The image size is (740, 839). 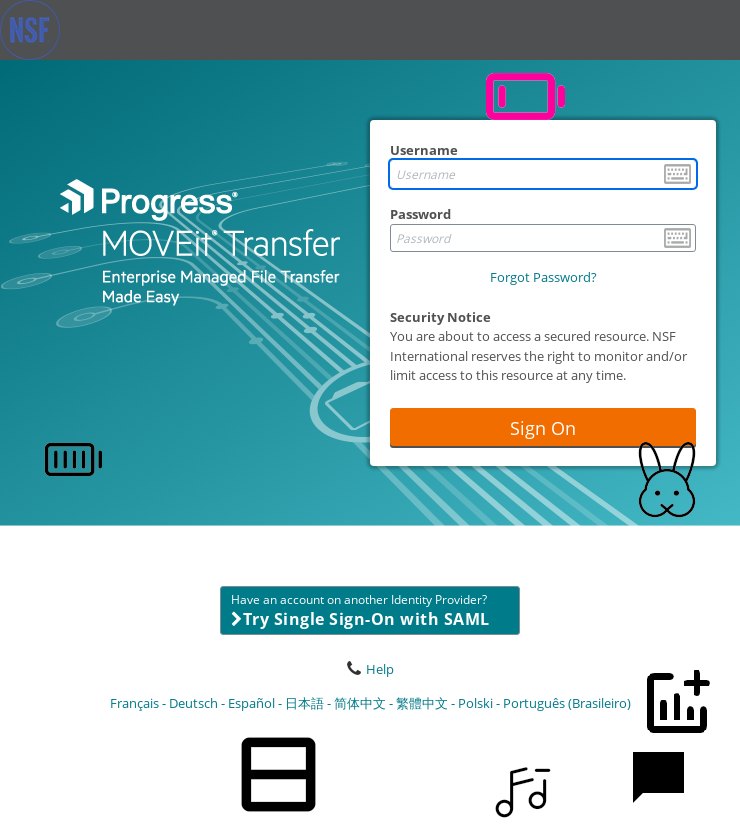 What do you see at coordinates (667, 481) in the screenshot?
I see `access pet or animal-related features` at bounding box center [667, 481].